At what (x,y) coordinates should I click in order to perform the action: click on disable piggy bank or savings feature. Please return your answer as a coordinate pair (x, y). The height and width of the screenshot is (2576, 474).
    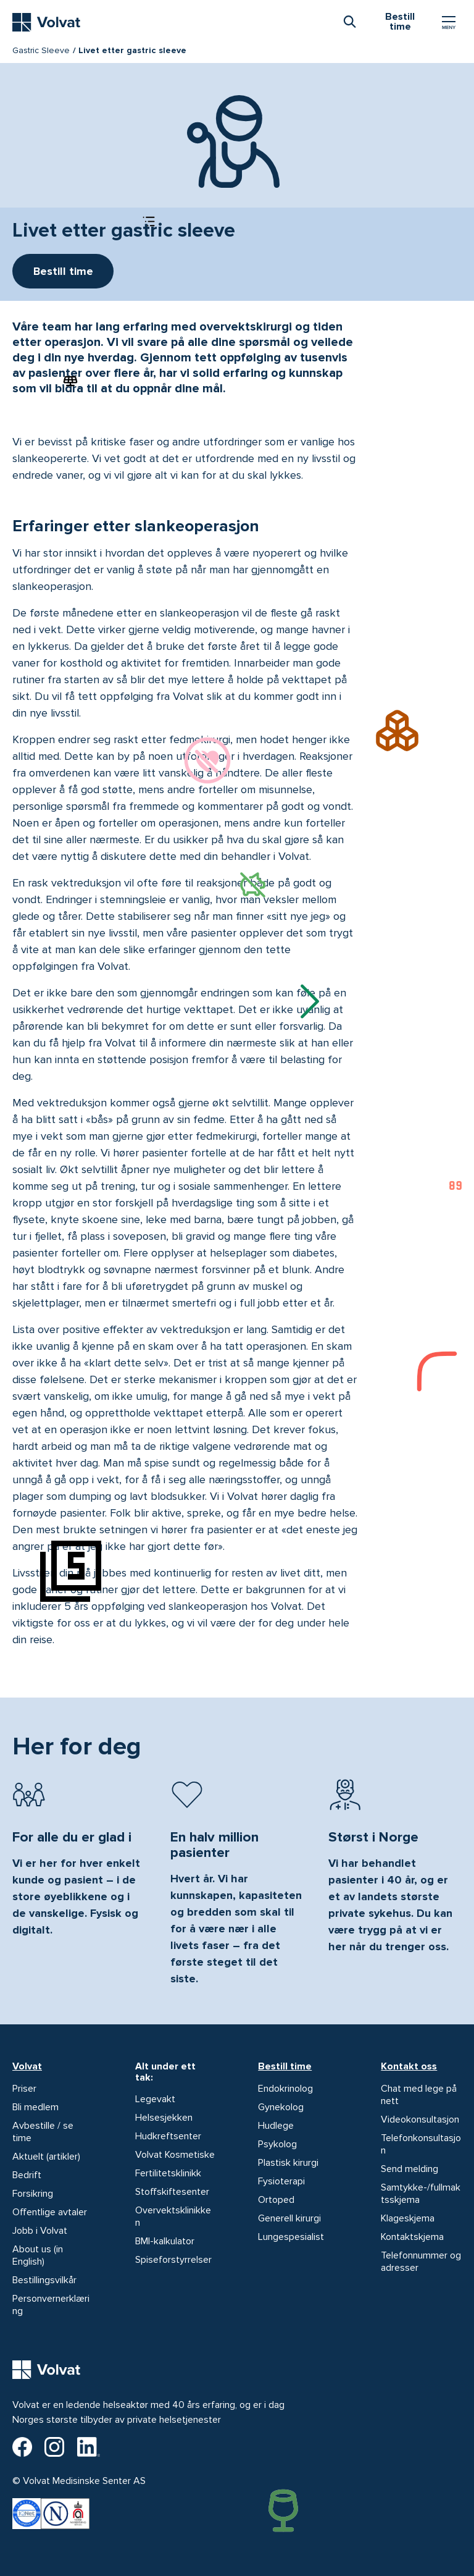
    Looking at the image, I should click on (252, 885).